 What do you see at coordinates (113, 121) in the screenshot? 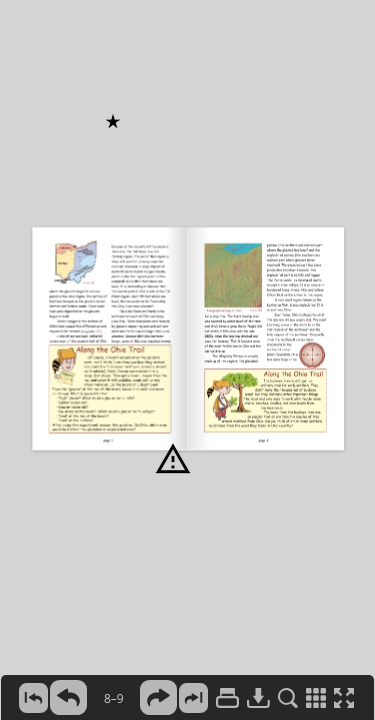
I see `rate or review an item` at bounding box center [113, 121].